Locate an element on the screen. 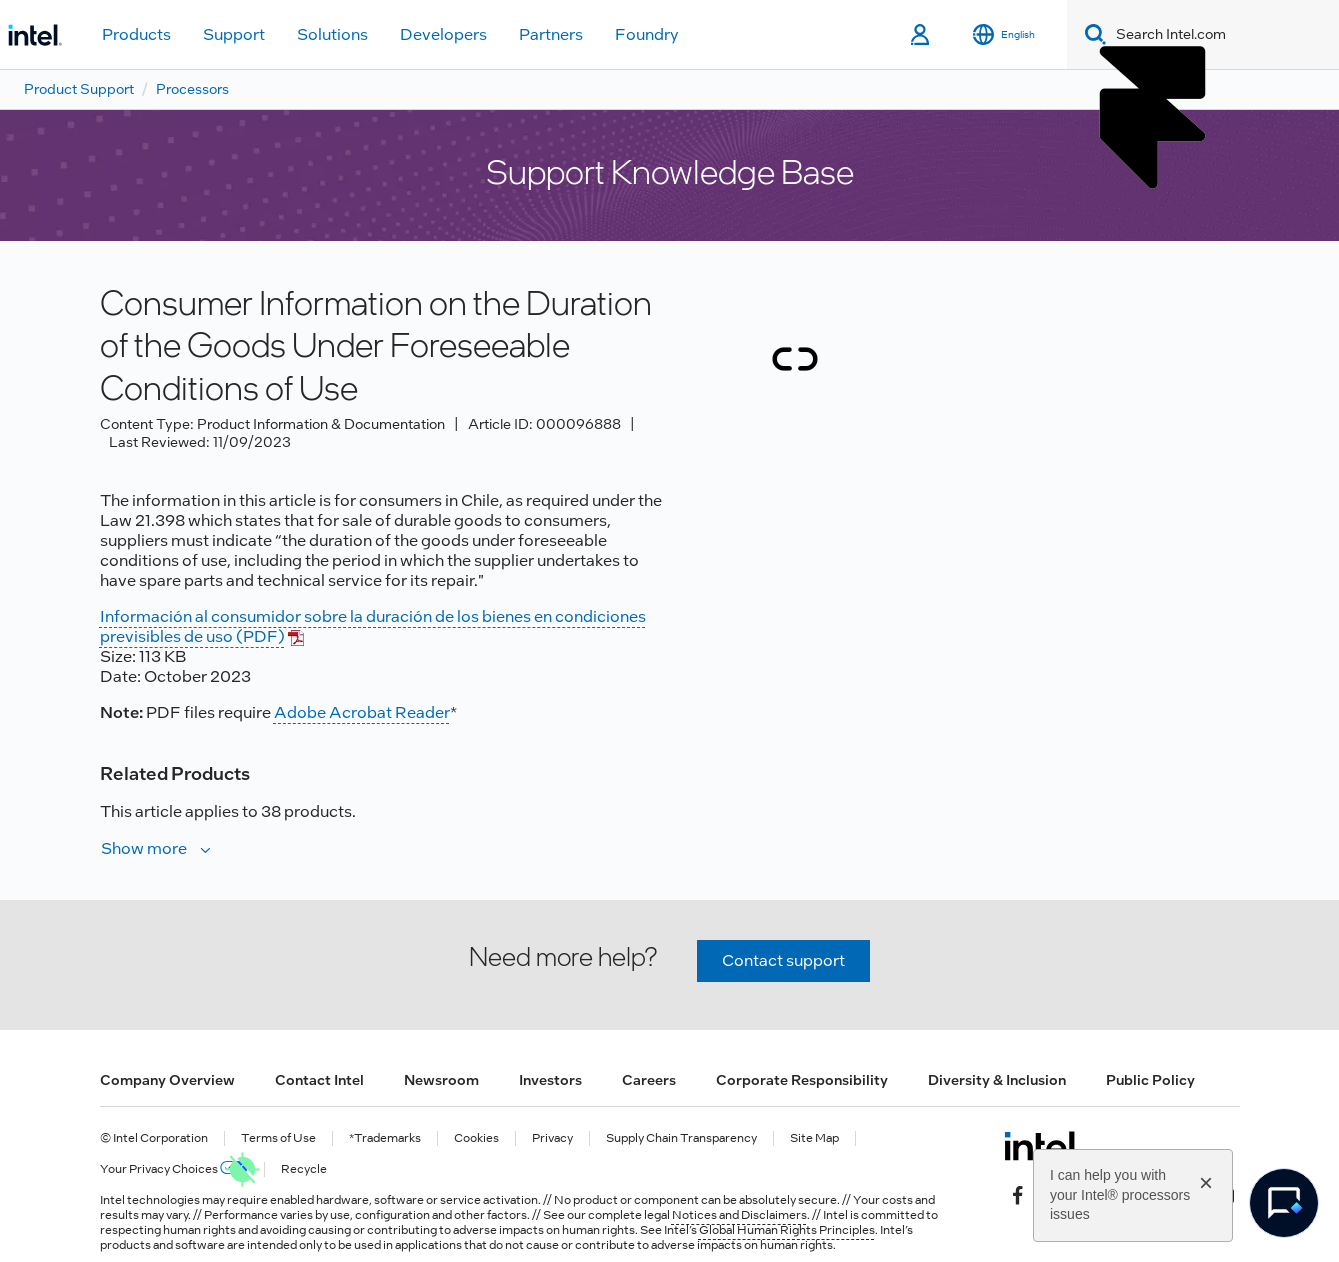 The height and width of the screenshot is (1262, 1339). remove or break a link connection is located at coordinates (795, 359).